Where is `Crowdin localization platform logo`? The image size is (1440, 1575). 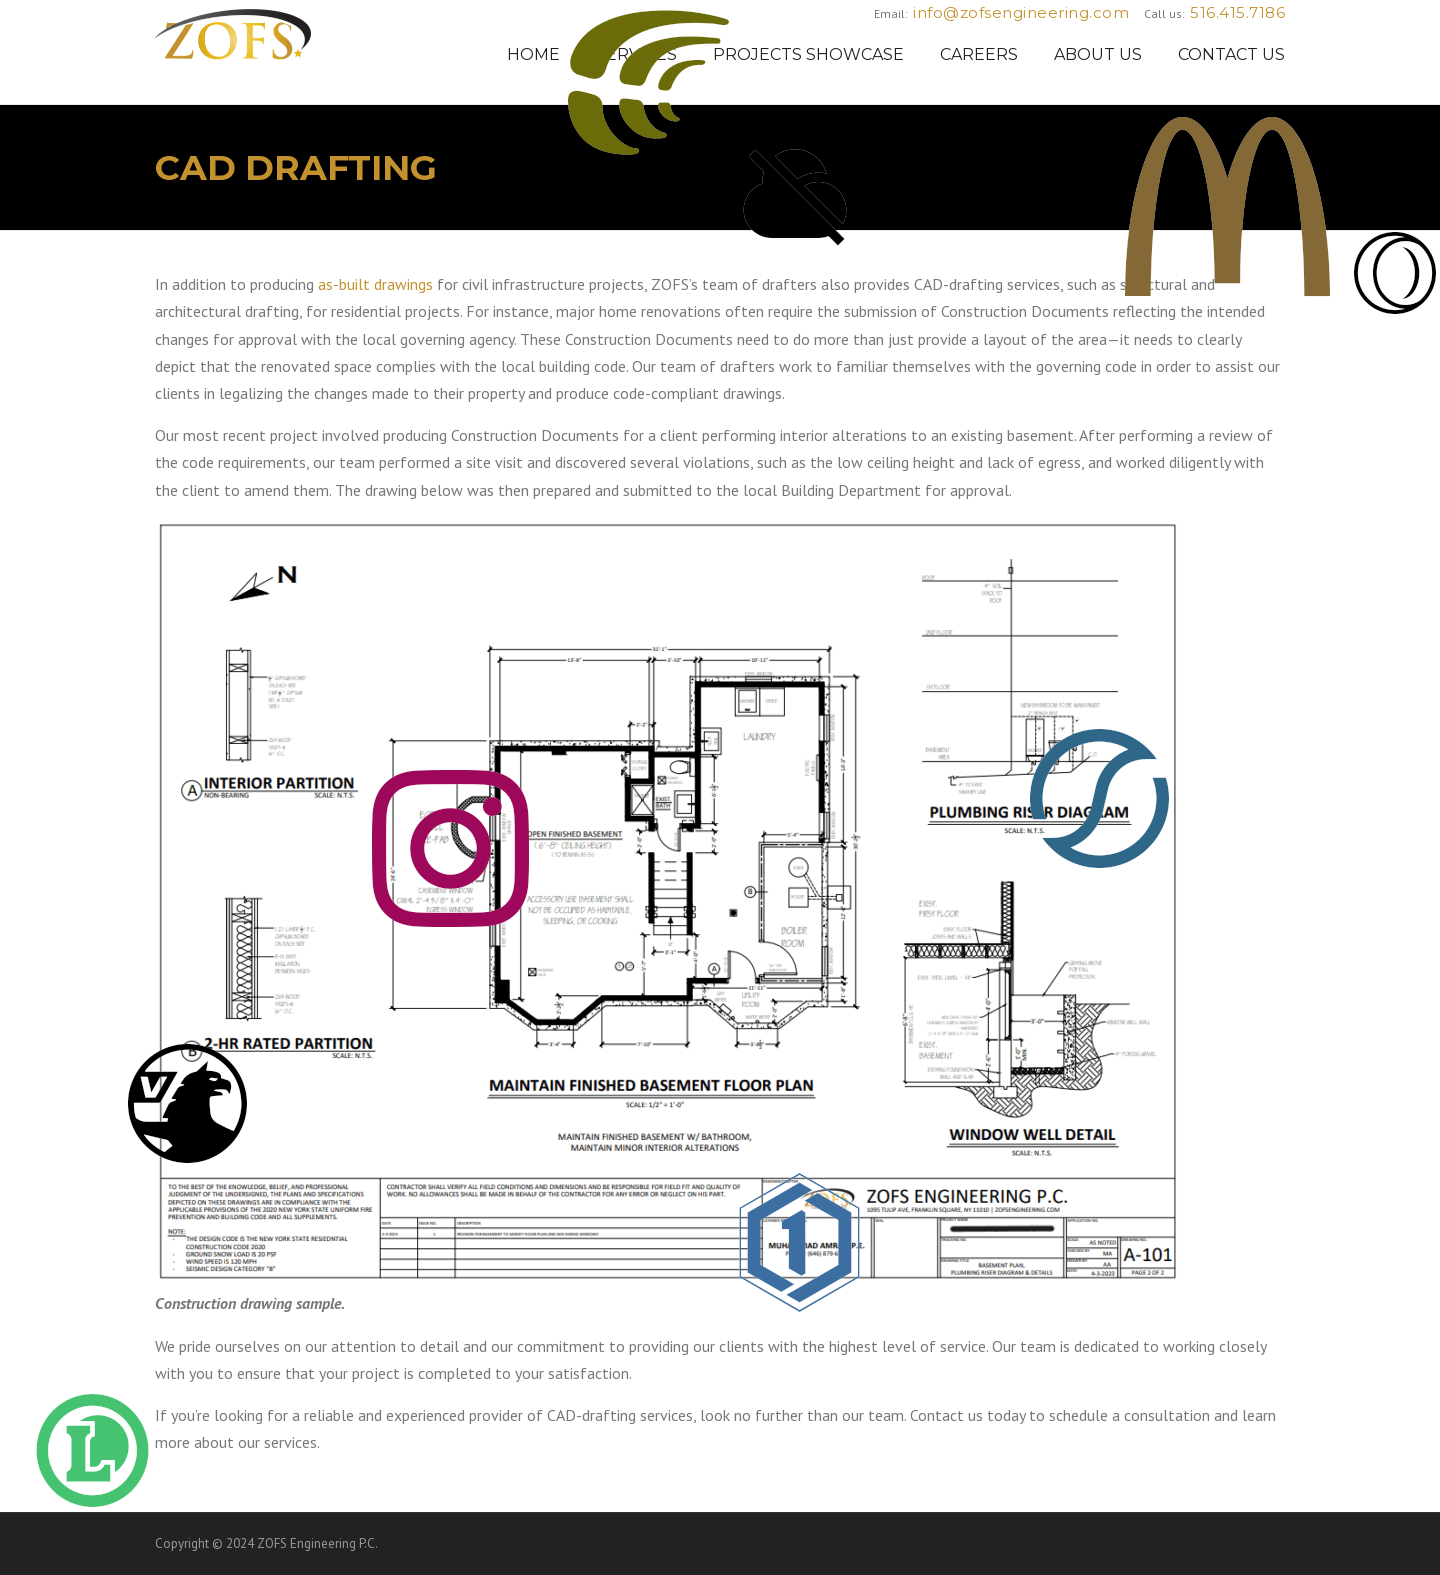
Crowdin localization platform logo is located at coordinates (648, 82).